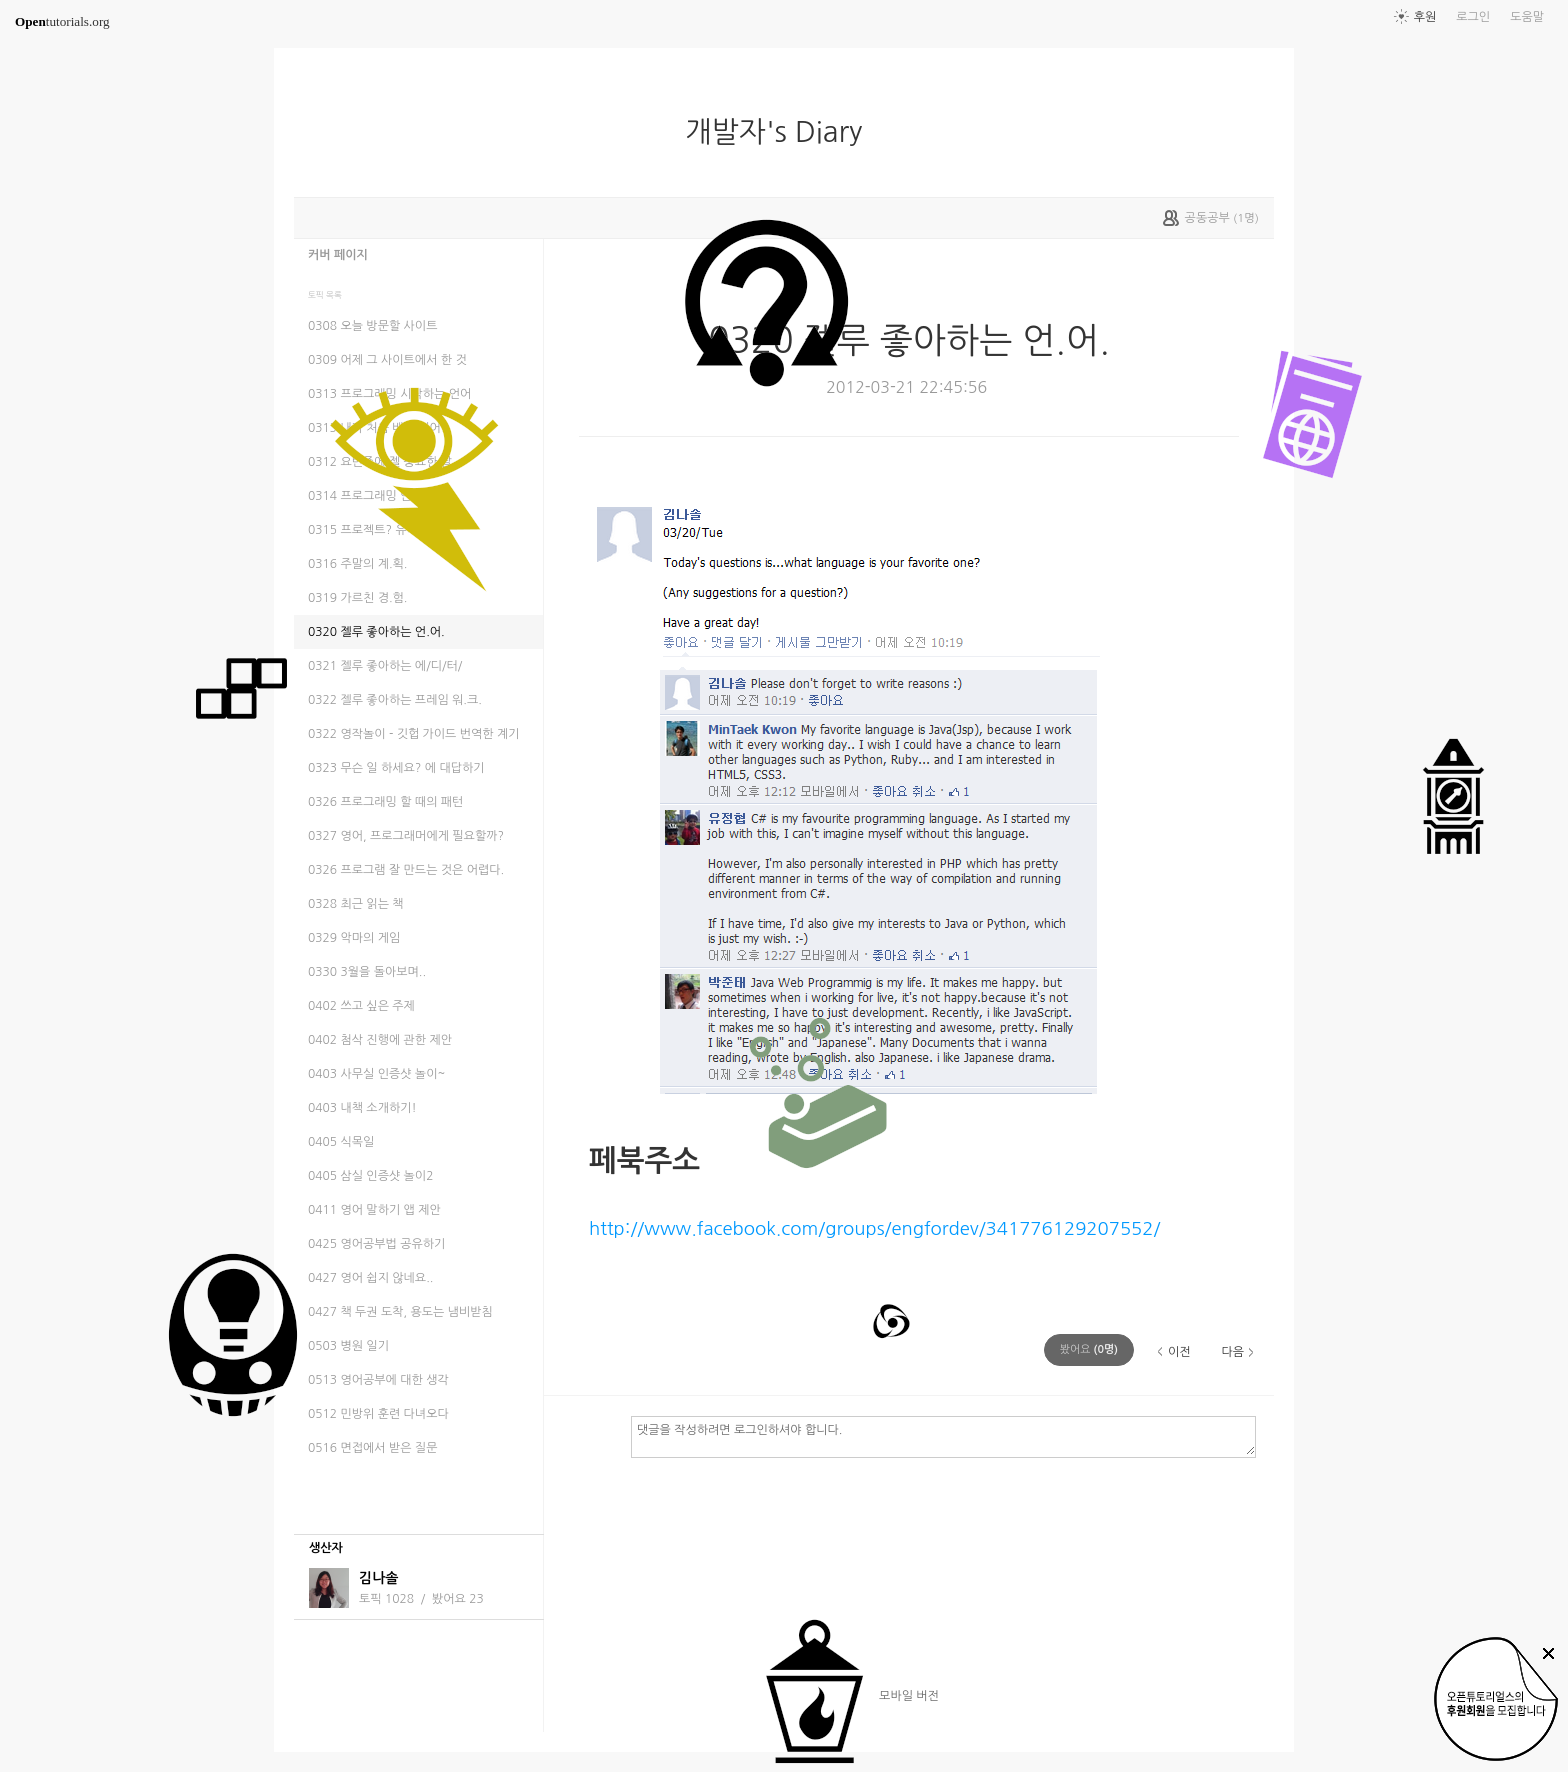  What do you see at coordinates (241, 688) in the screenshot?
I see `tetris-style block piece in a game interface` at bounding box center [241, 688].